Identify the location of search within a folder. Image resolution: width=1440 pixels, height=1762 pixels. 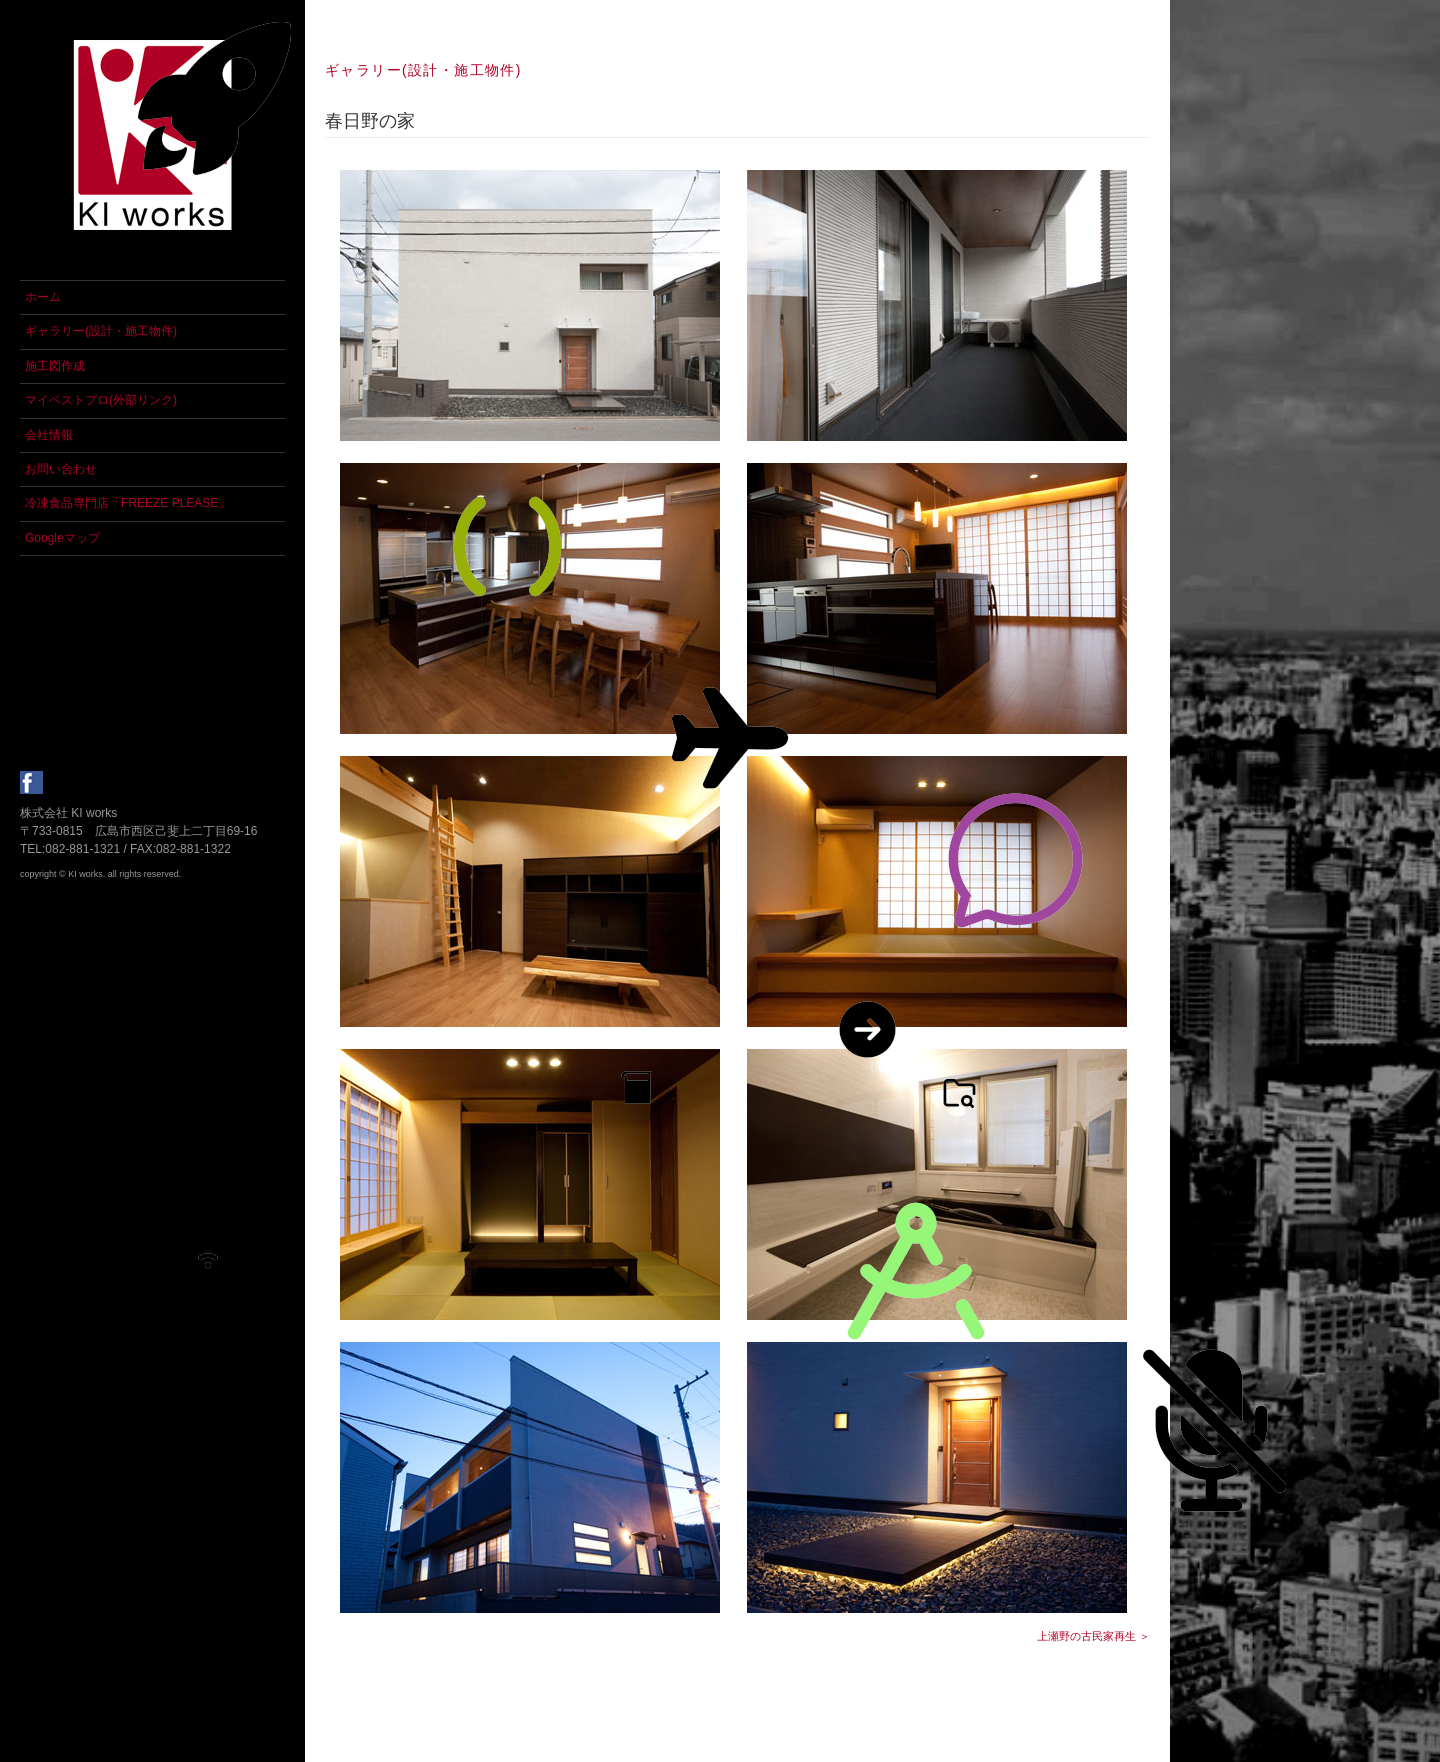
(959, 1093).